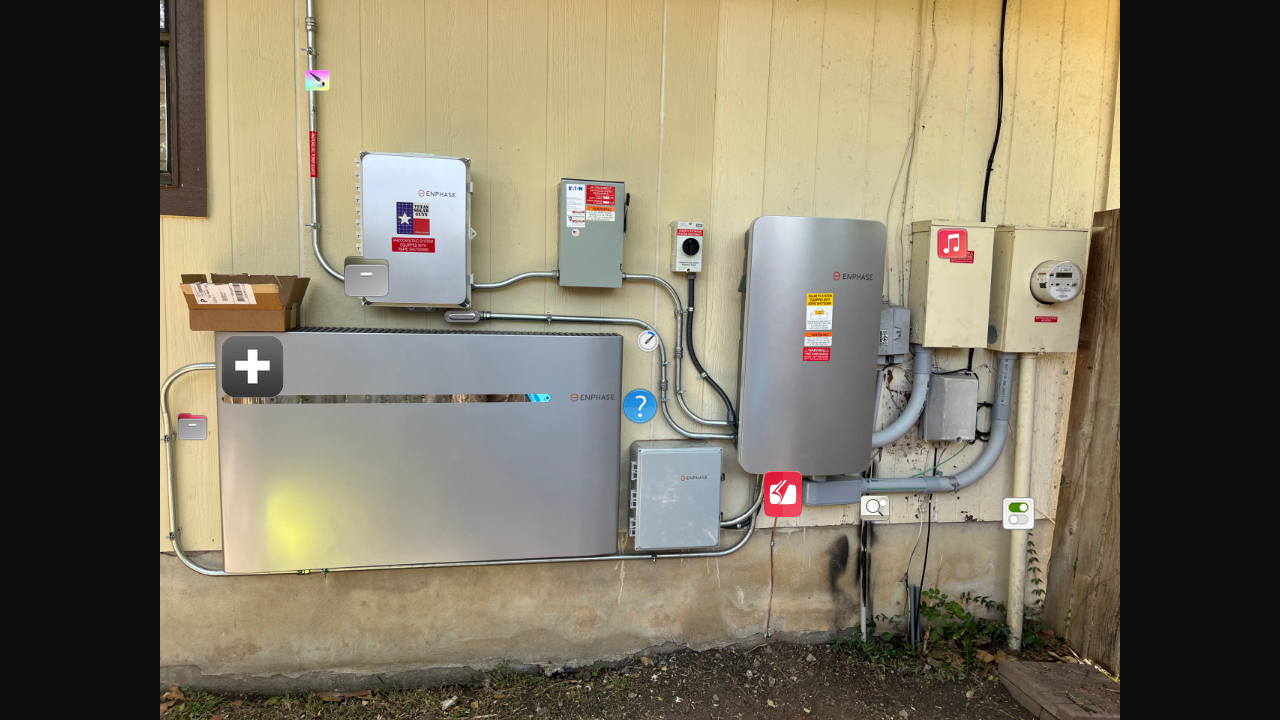  Describe the element at coordinates (648, 341) in the screenshot. I see `open sysprof system profiler` at that location.